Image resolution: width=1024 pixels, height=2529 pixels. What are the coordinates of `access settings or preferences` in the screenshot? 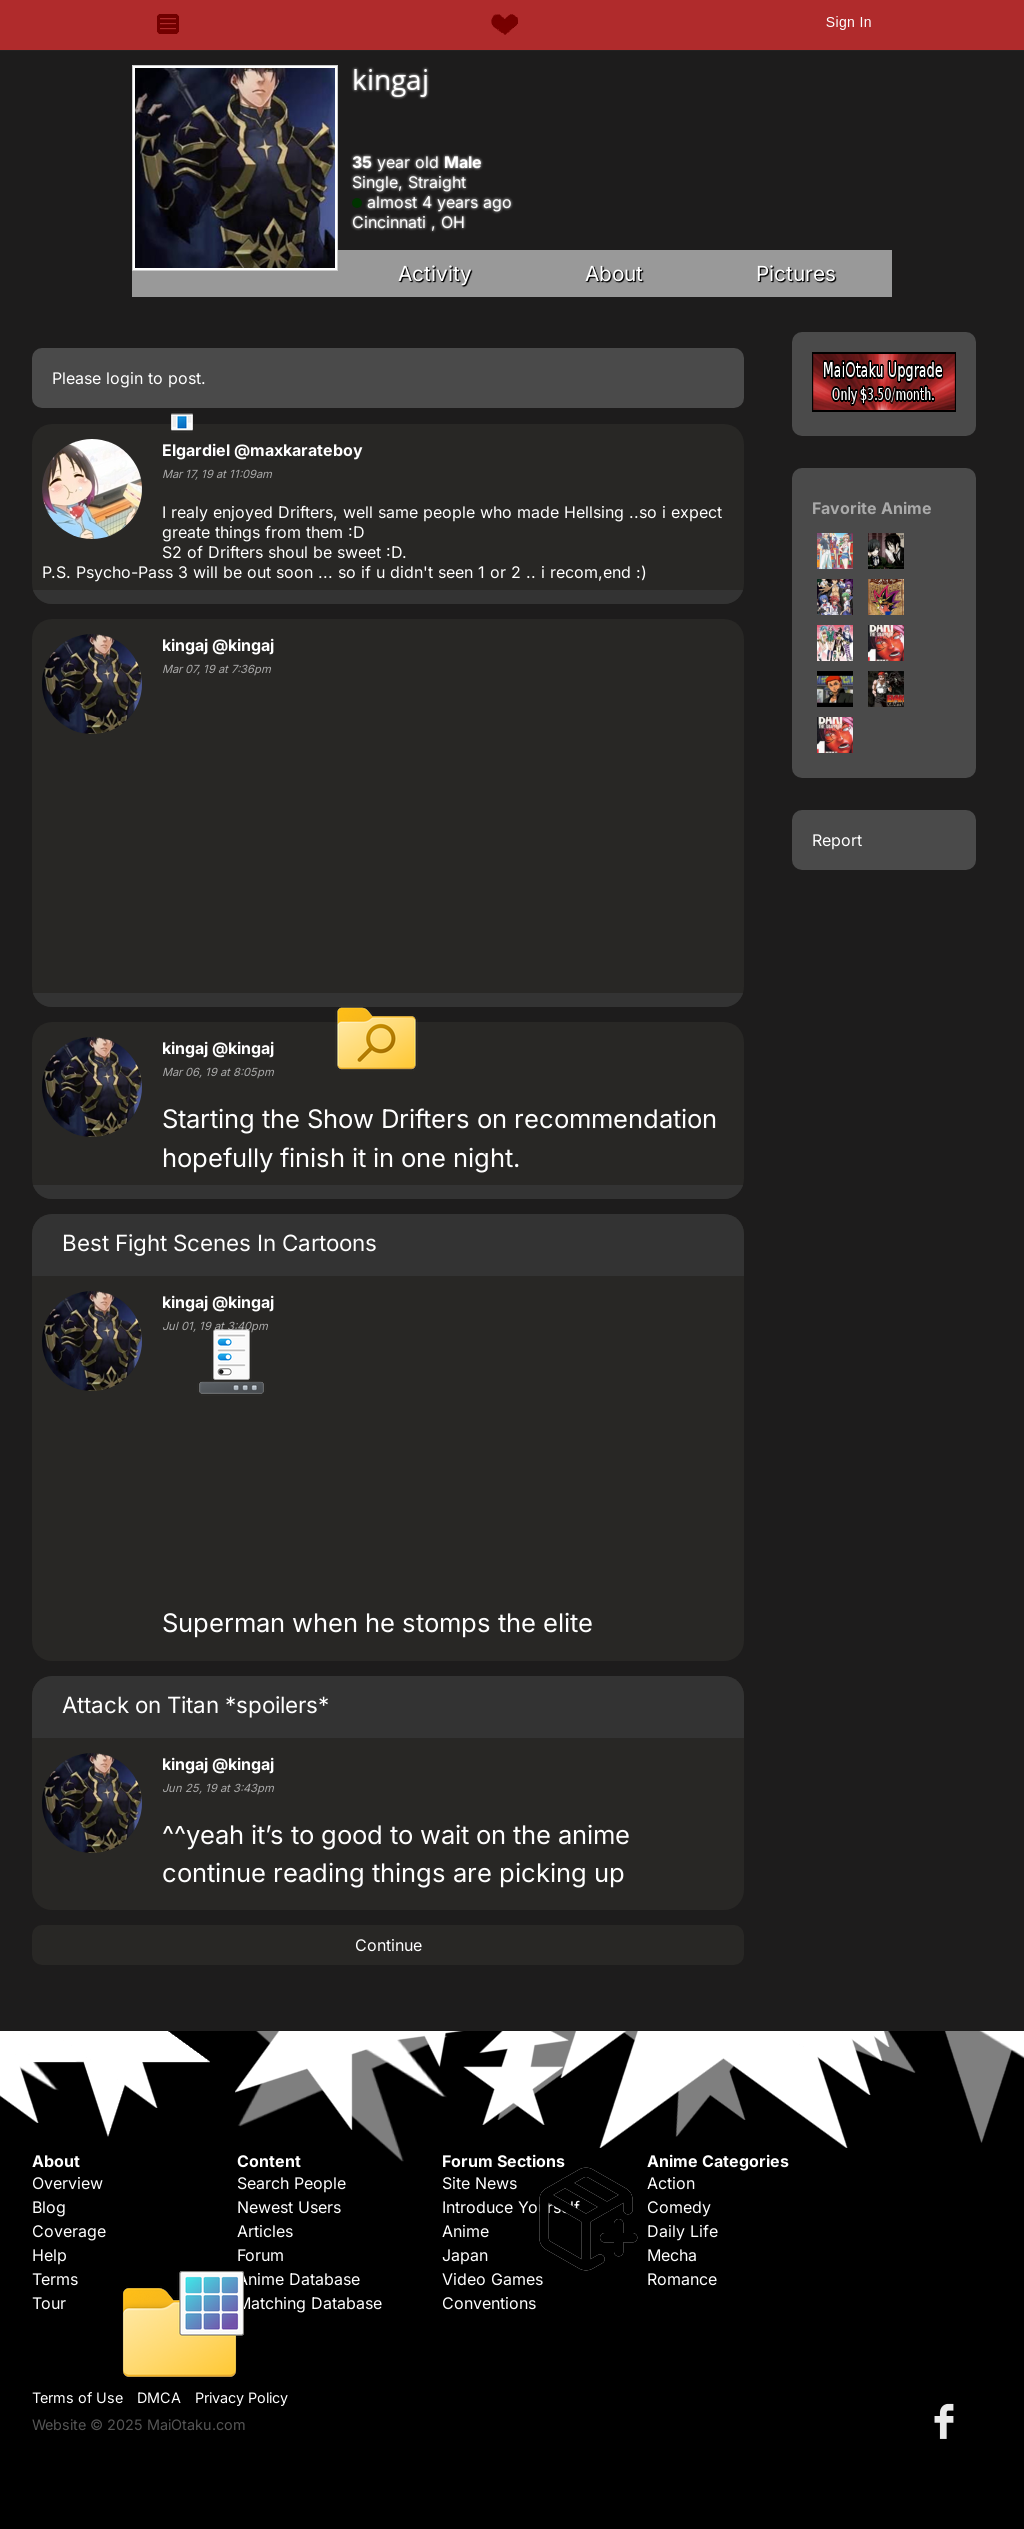 It's located at (231, 1361).